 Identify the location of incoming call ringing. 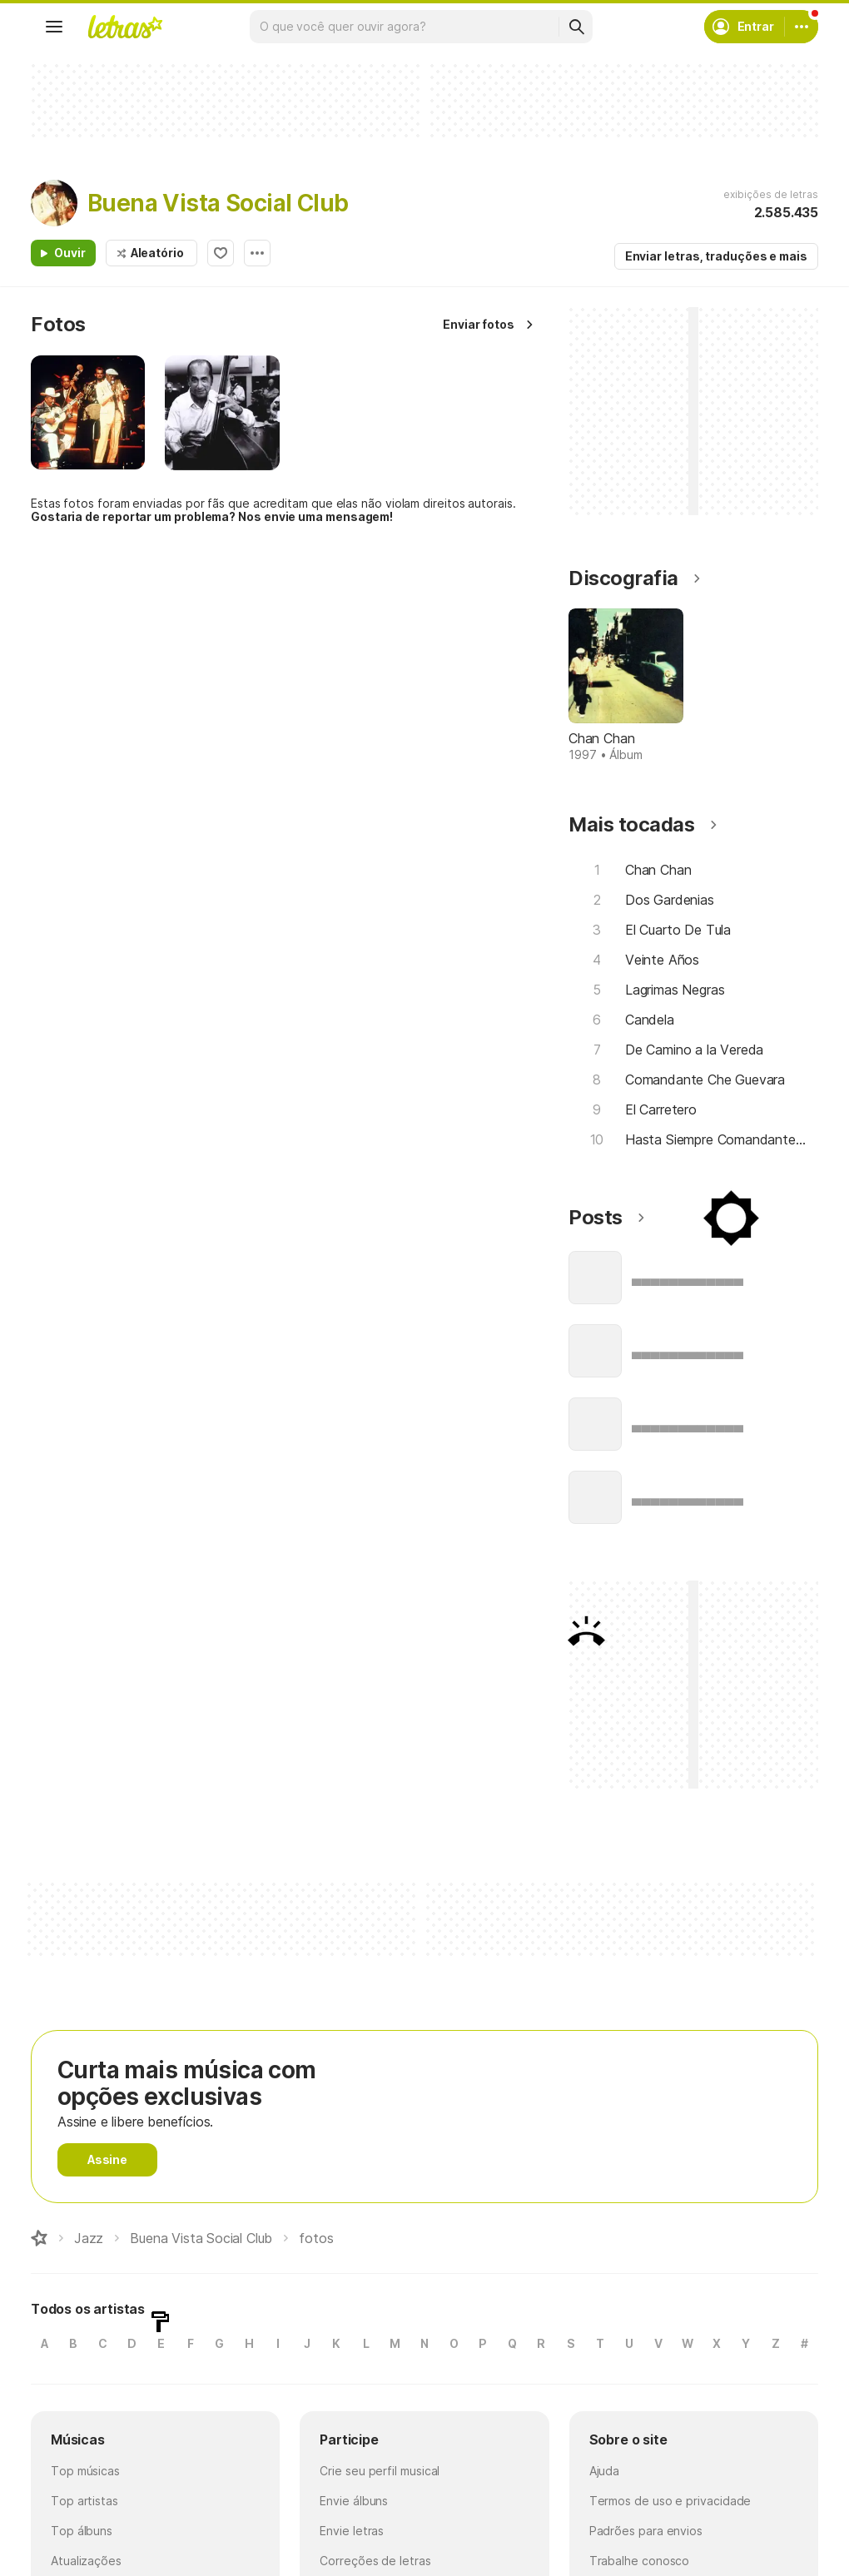
(586, 1631).